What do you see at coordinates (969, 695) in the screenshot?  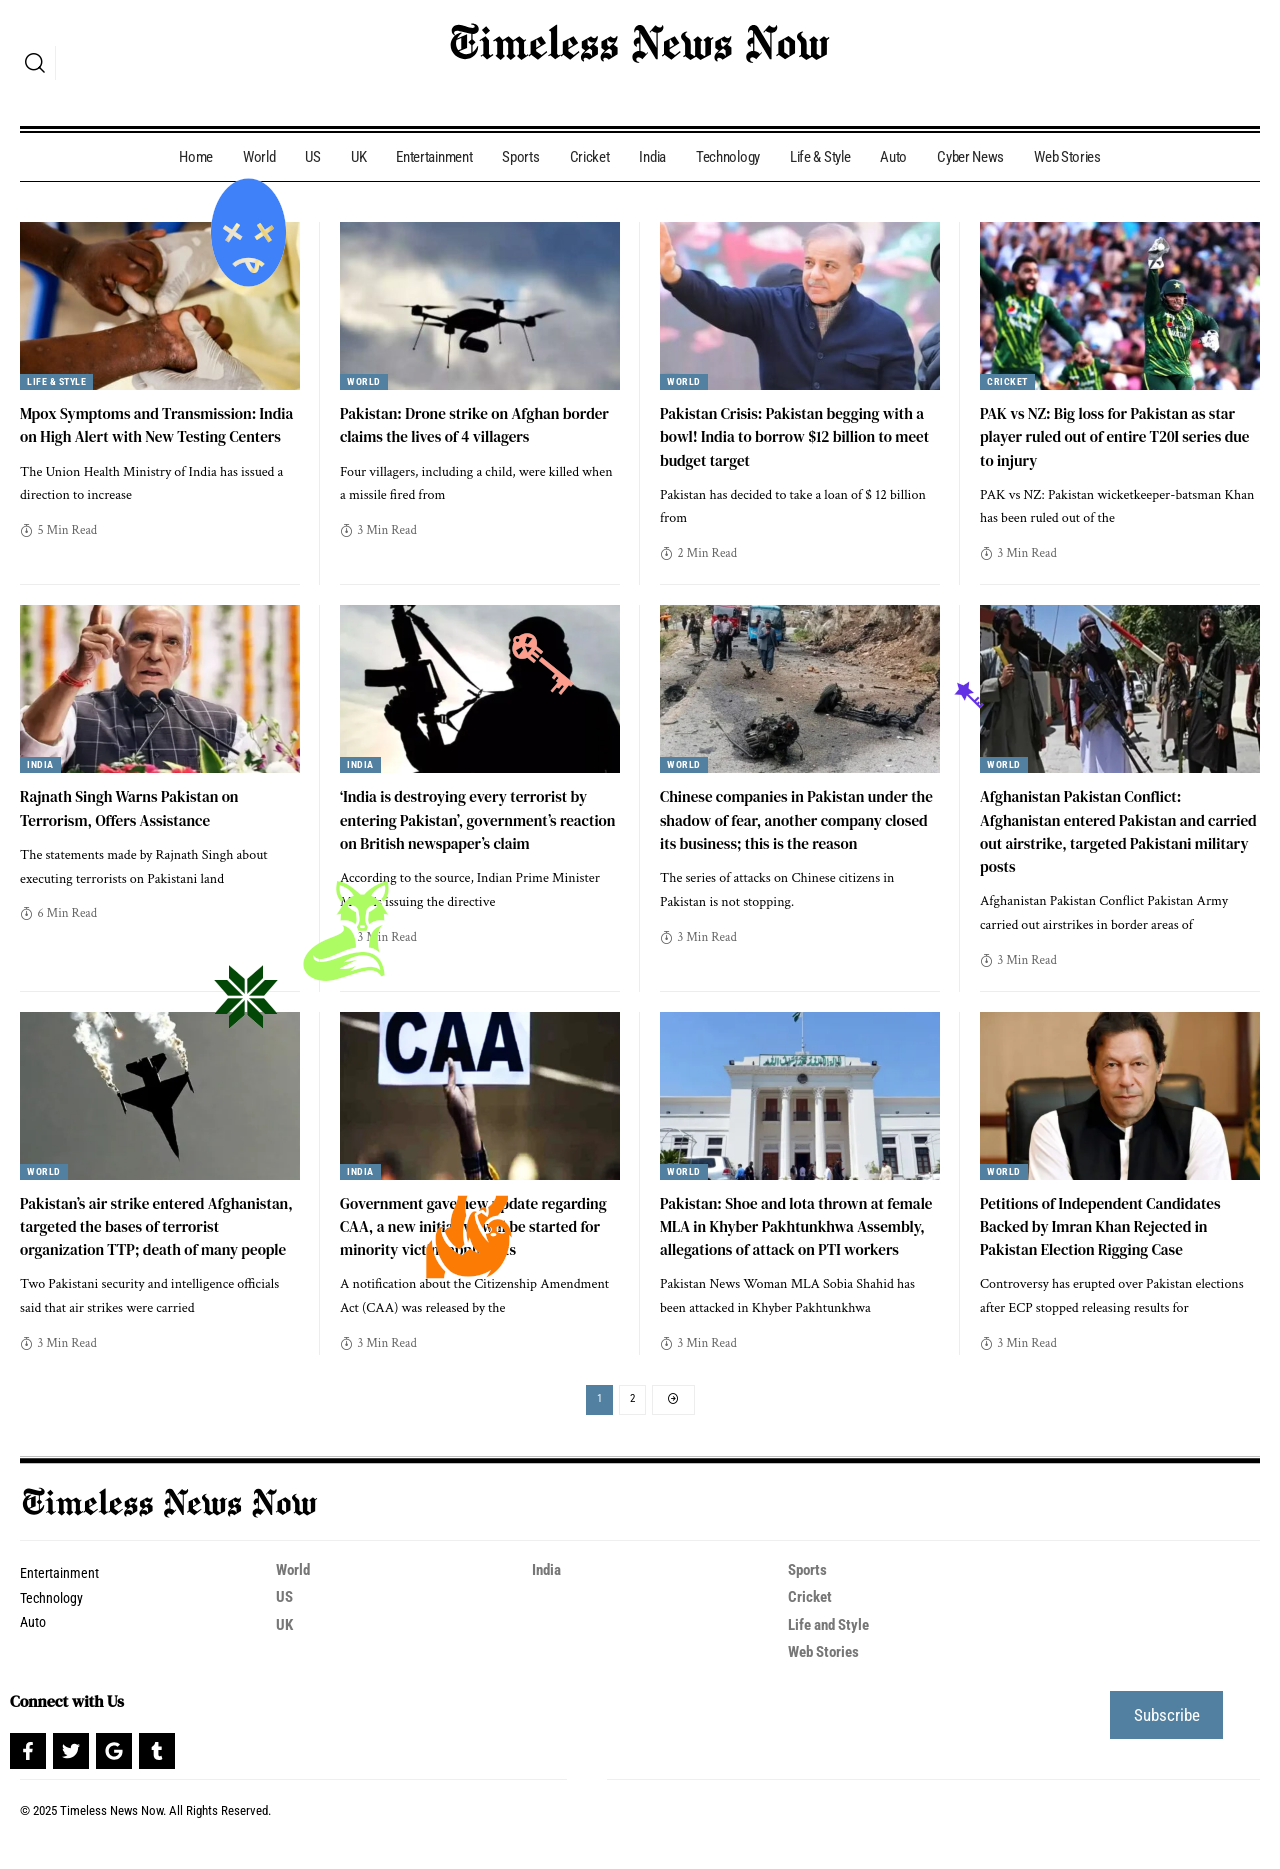 I see `unlock premium or starred content` at bounding box center [969, 695].